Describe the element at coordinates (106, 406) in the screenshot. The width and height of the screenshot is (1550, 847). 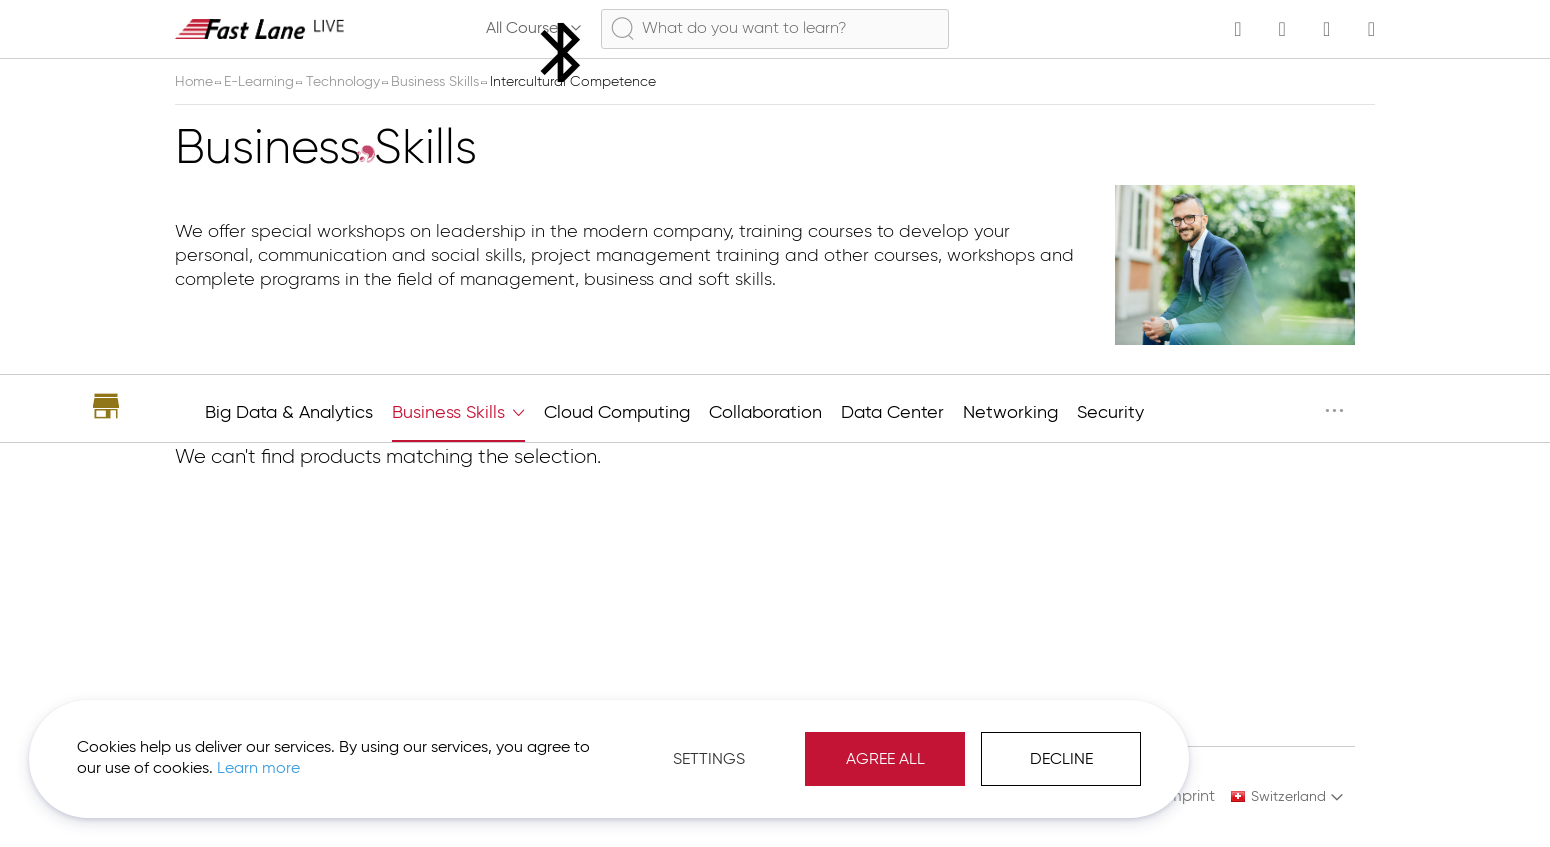
I see `open the home assistant community store` at that location.